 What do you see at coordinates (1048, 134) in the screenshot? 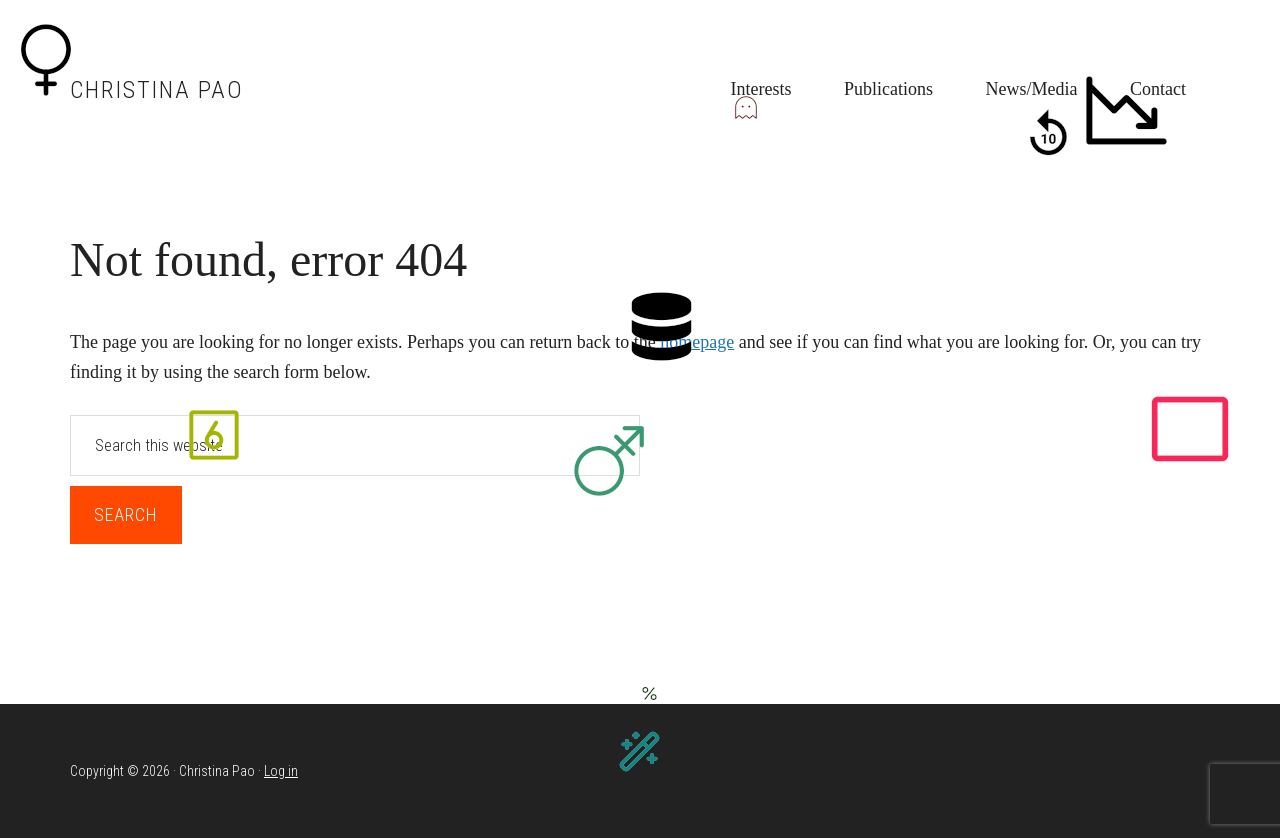
I see `replay the last 10 seconds` at bounding box center [1048, 134].